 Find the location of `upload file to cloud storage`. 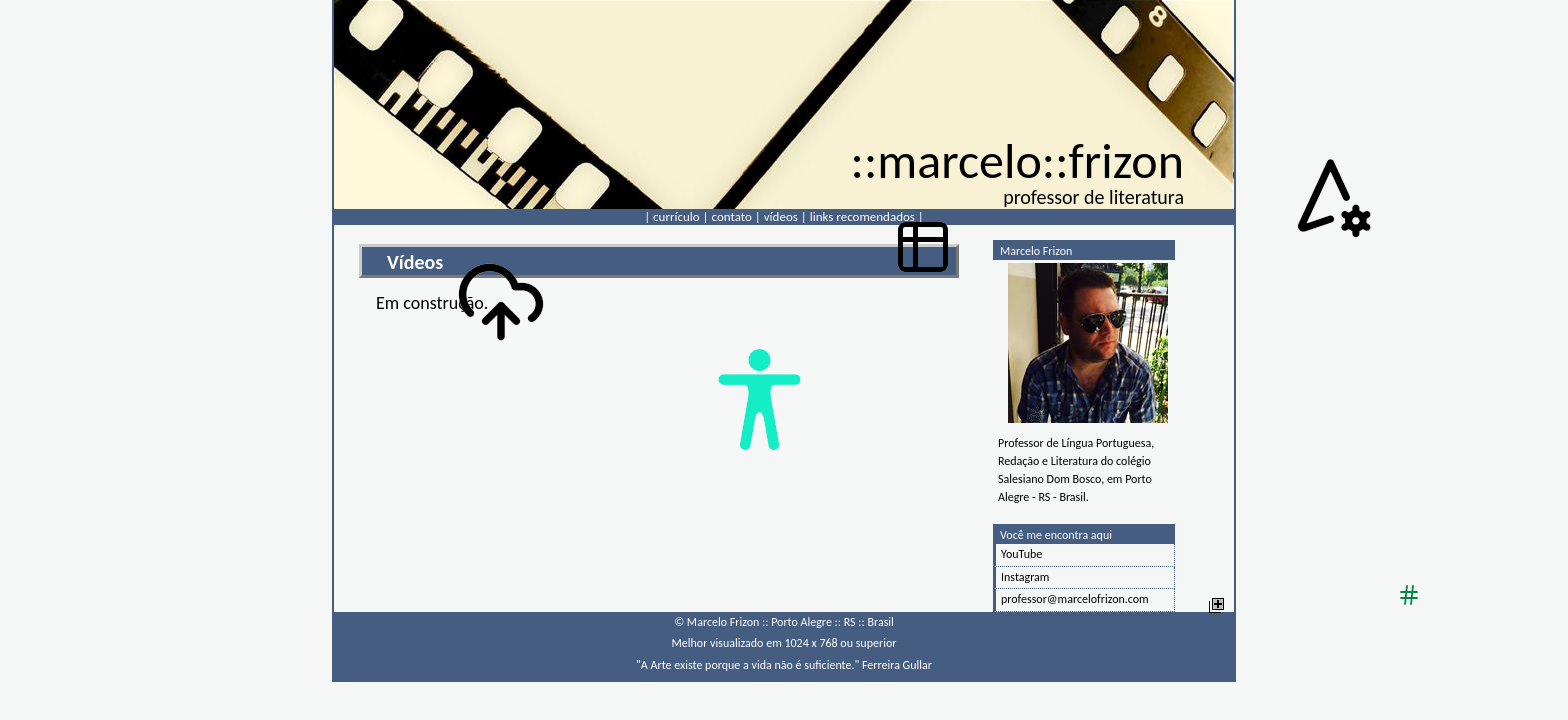

upload file to cloud storage is located at coordinates (501, 302).